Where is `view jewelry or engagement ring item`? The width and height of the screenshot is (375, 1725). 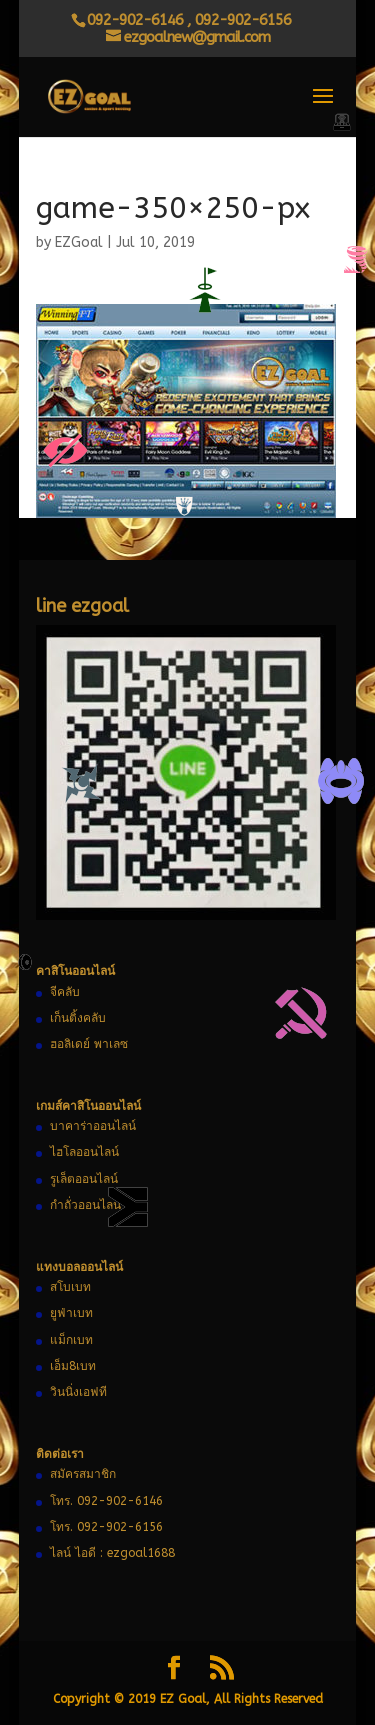
view jewelry or engagement ring item is located at coordinates (342, 122).